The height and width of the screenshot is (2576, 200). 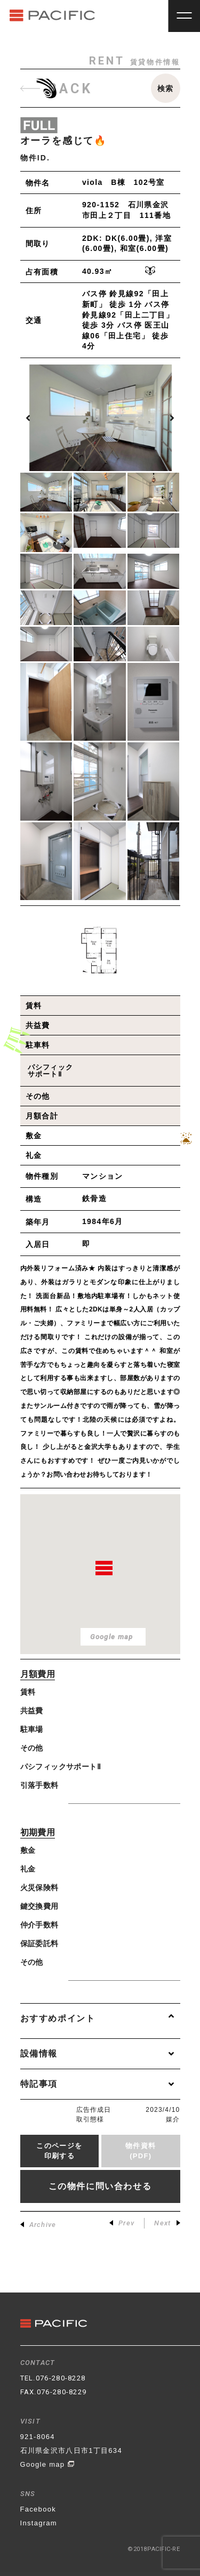 I want to click on badger character or mascot icon, so click(x=150, y=270).